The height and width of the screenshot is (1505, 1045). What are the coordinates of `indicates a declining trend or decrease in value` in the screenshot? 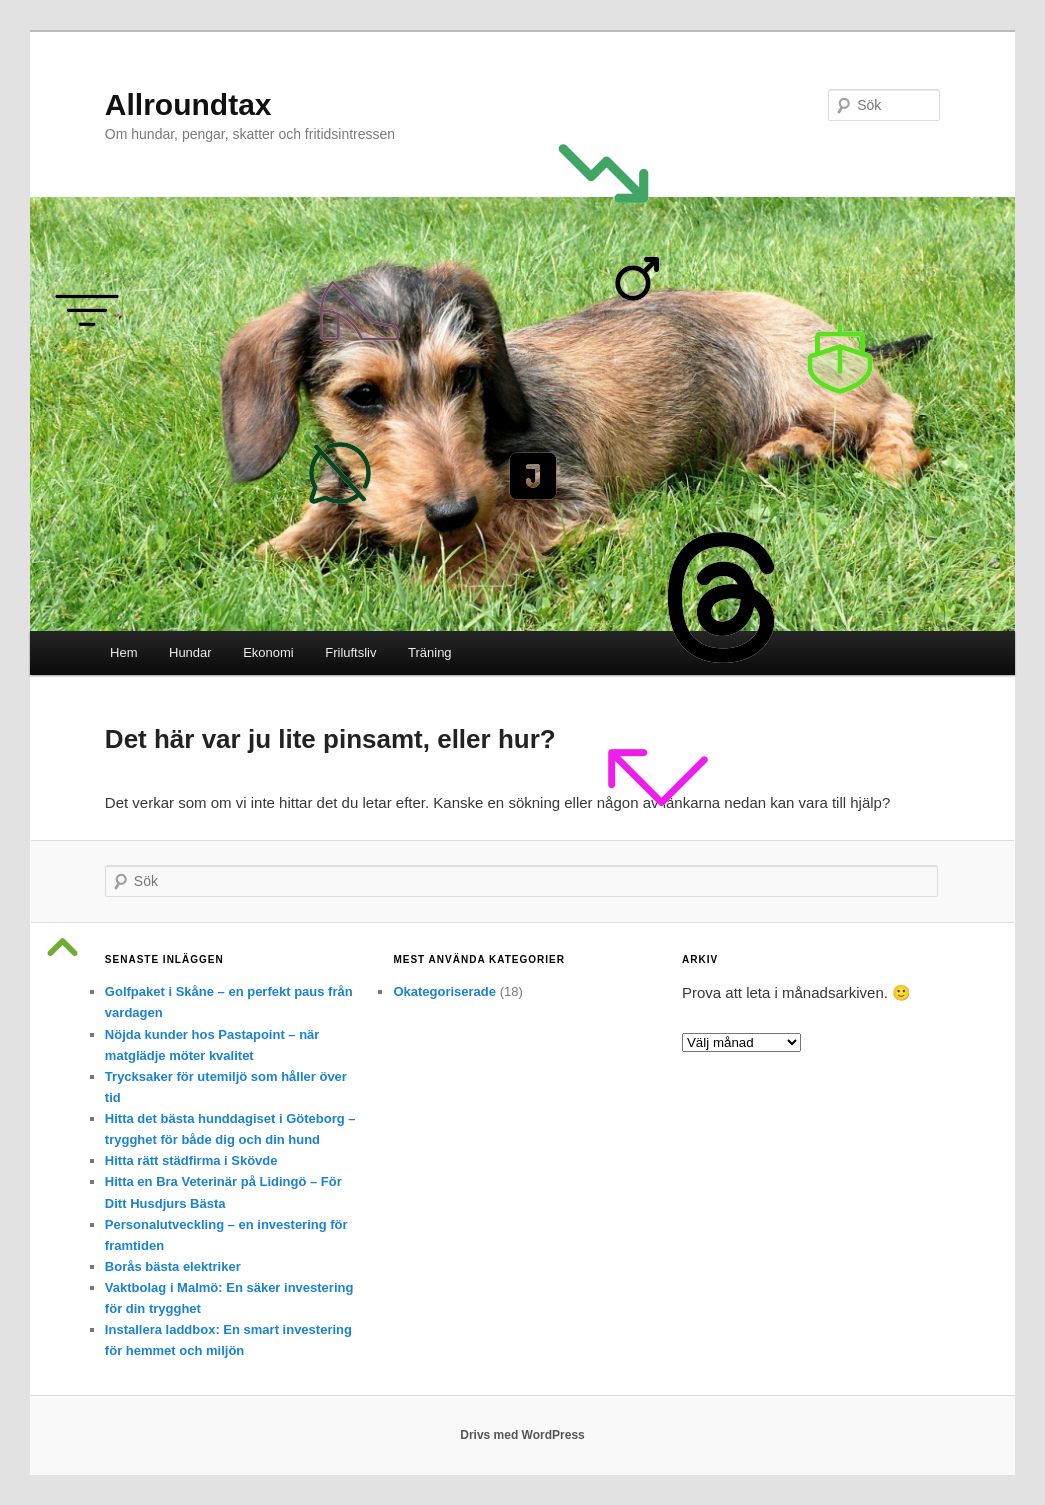 It's located at (603, 173).